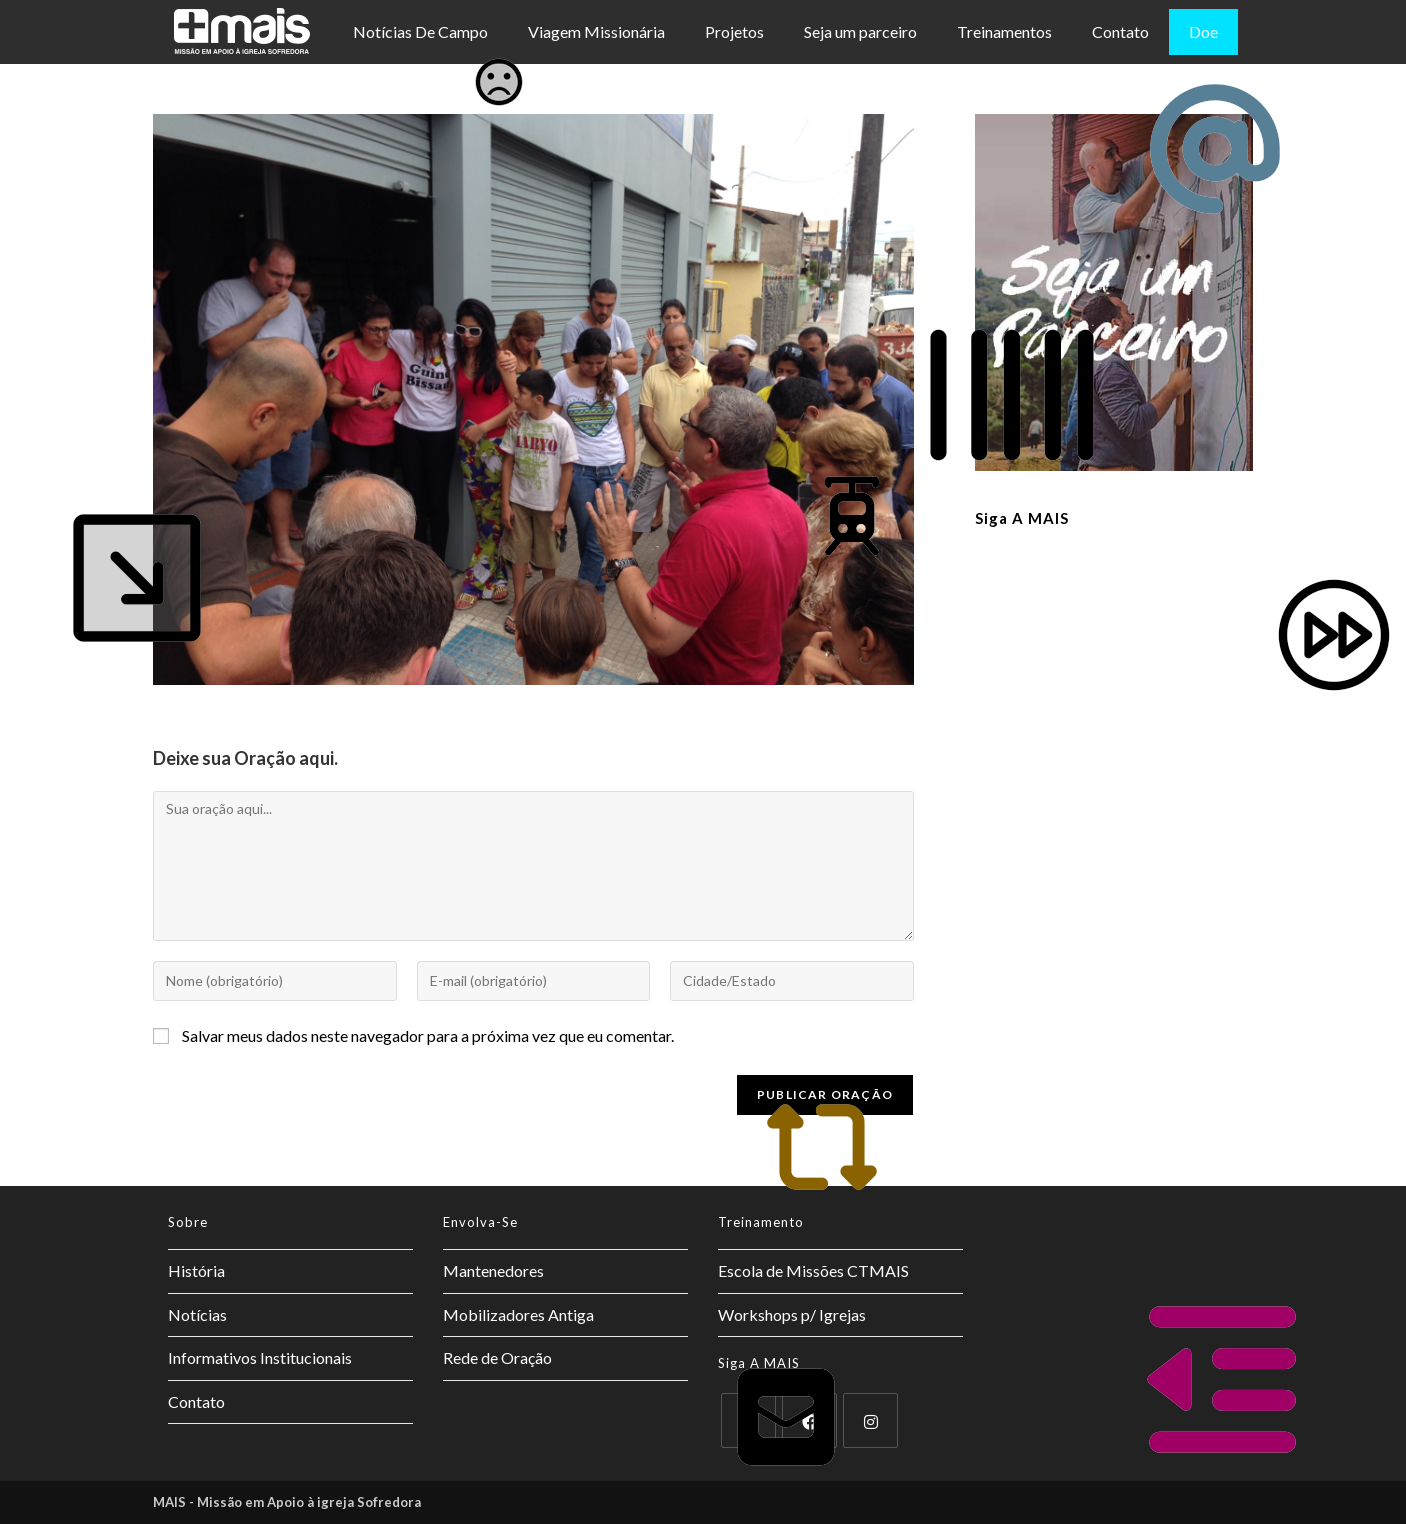 The image size is (1406, 1524). I want to click on navigate to the bottom-right section, so click(137, 578).